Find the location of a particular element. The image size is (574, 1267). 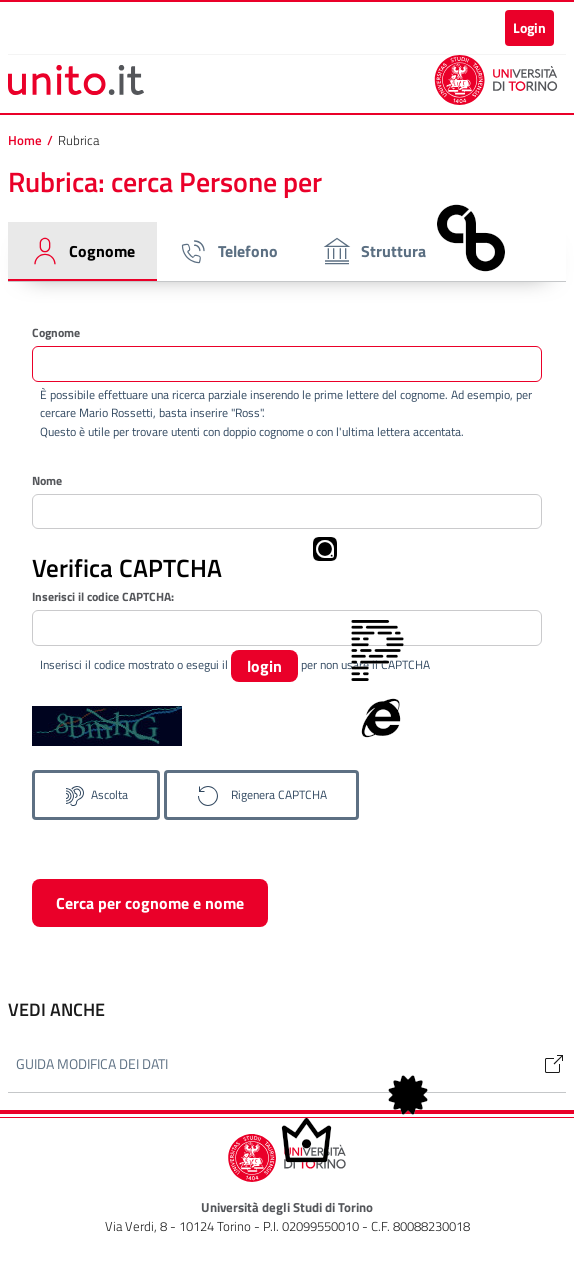

open the PlanGrid app is located at coordinates (325, 549).